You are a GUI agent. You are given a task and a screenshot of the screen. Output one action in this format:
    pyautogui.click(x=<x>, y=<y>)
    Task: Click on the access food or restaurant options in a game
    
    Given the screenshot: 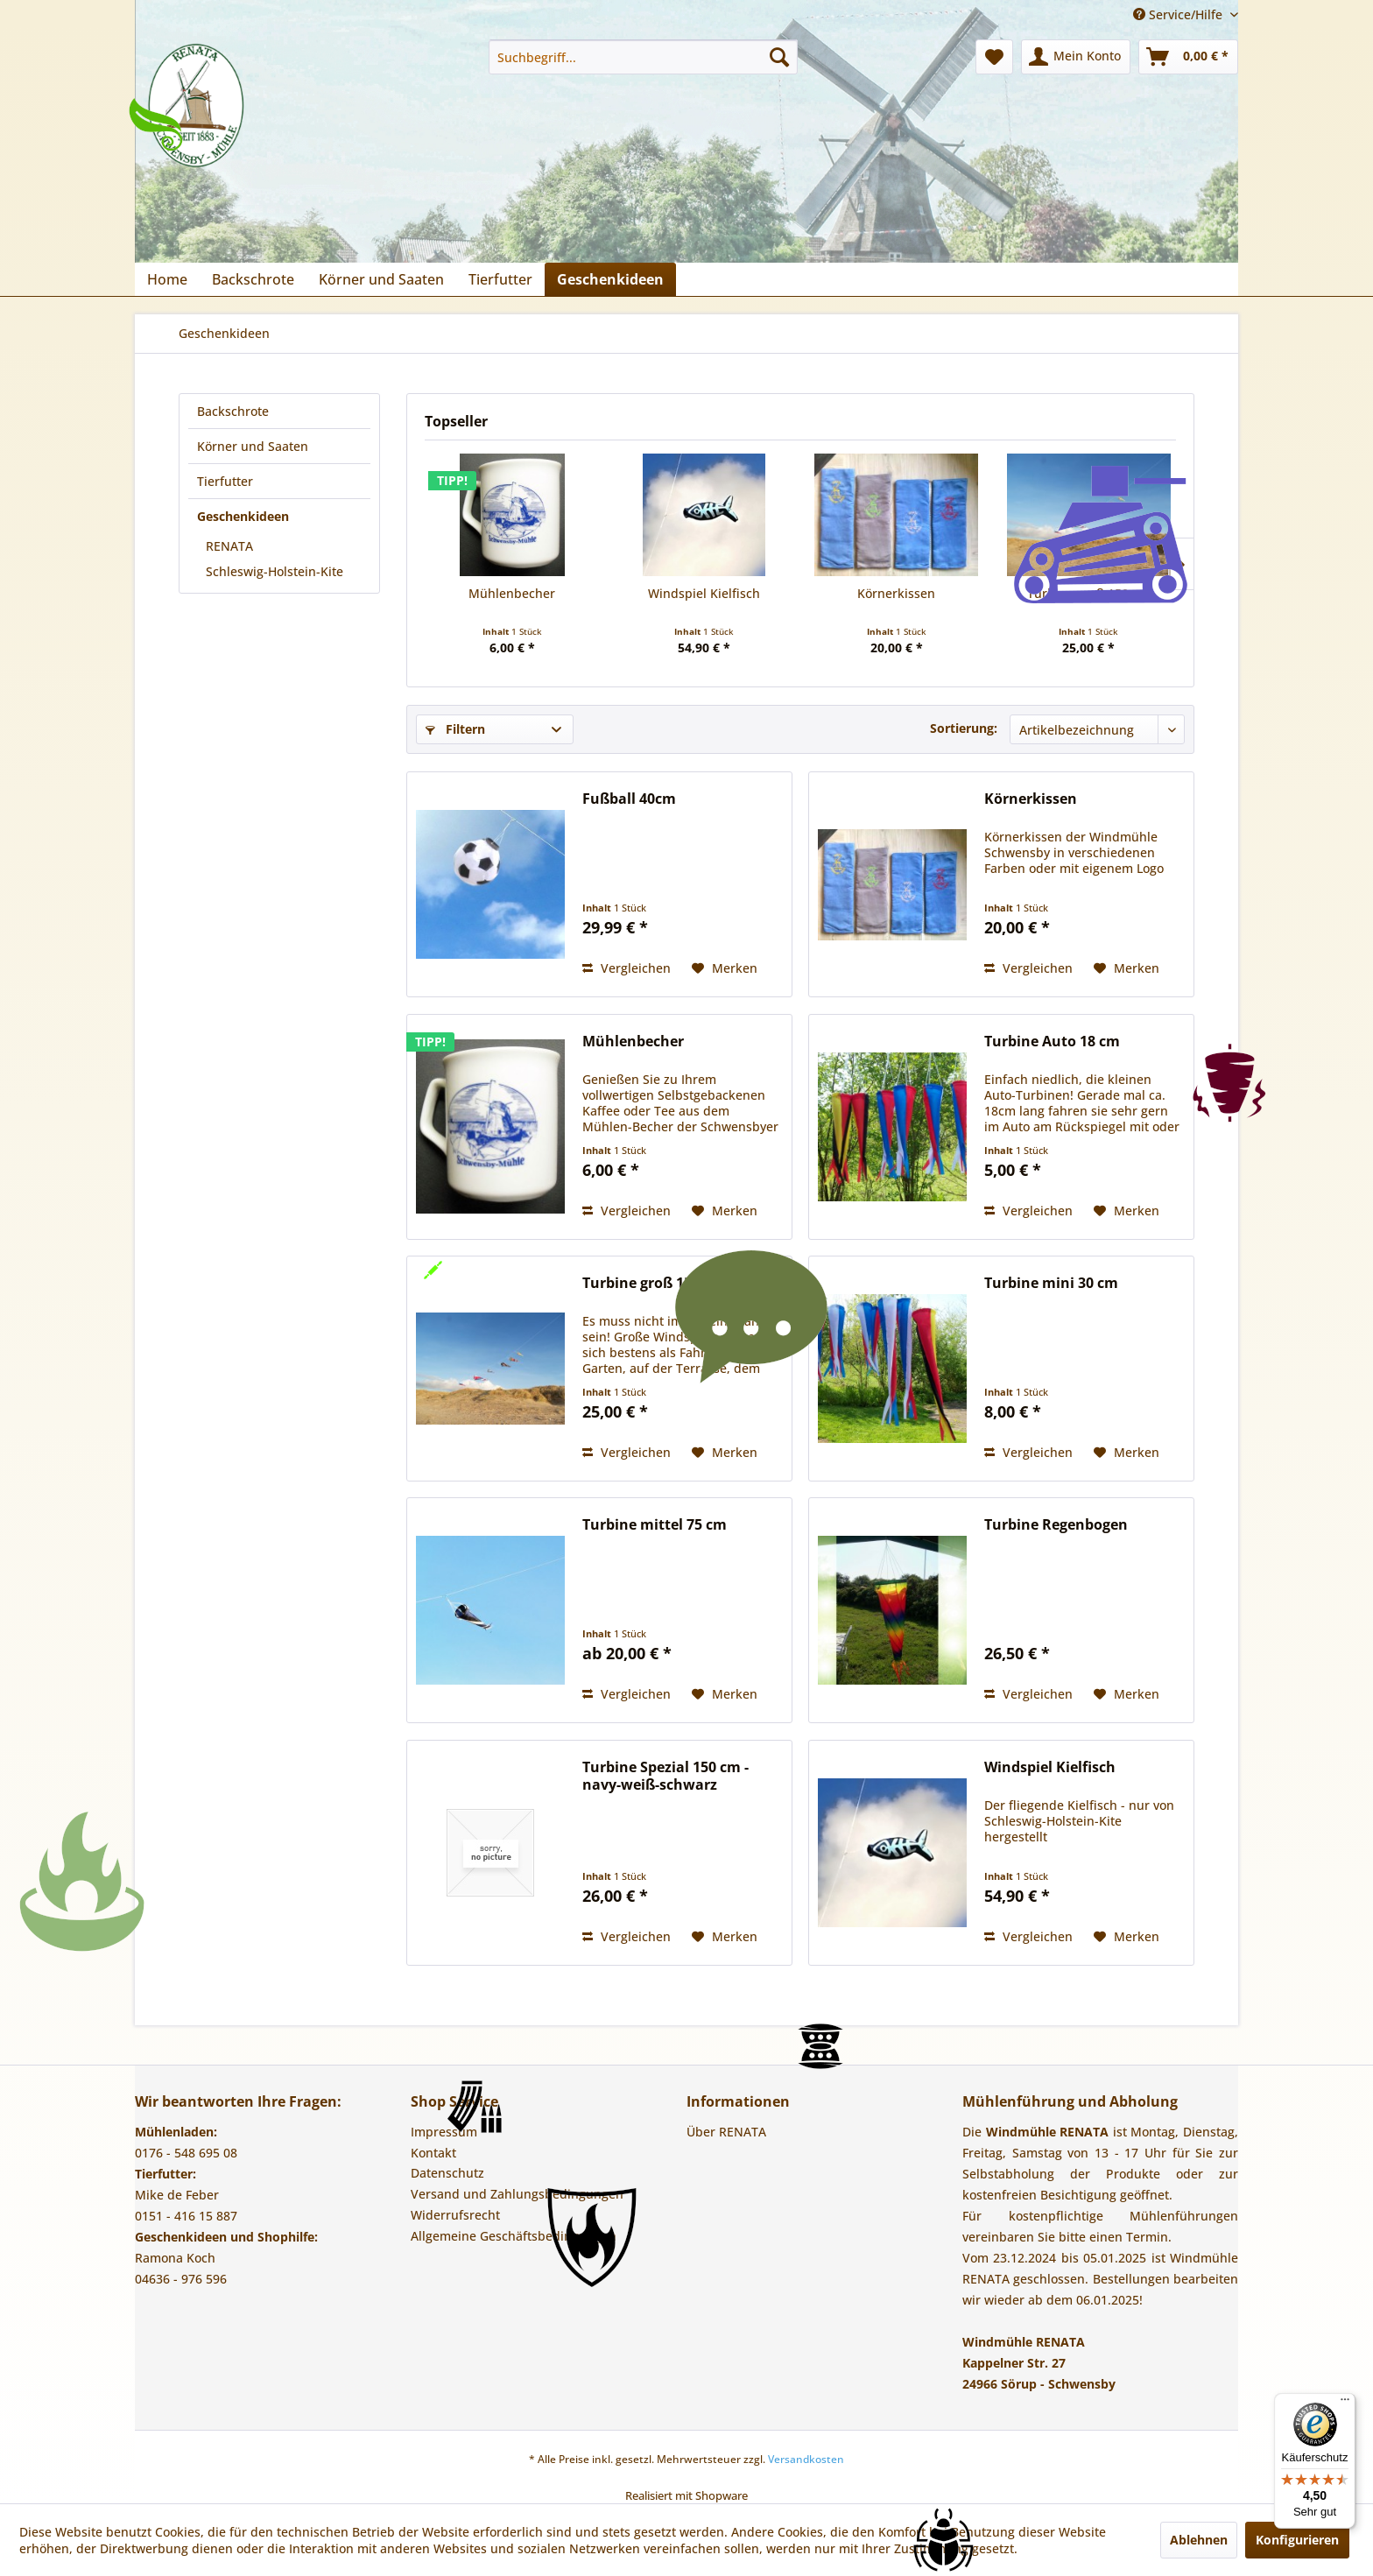 What is the action you would take?
    pyautogui.click(x=1229, y=1082)
    